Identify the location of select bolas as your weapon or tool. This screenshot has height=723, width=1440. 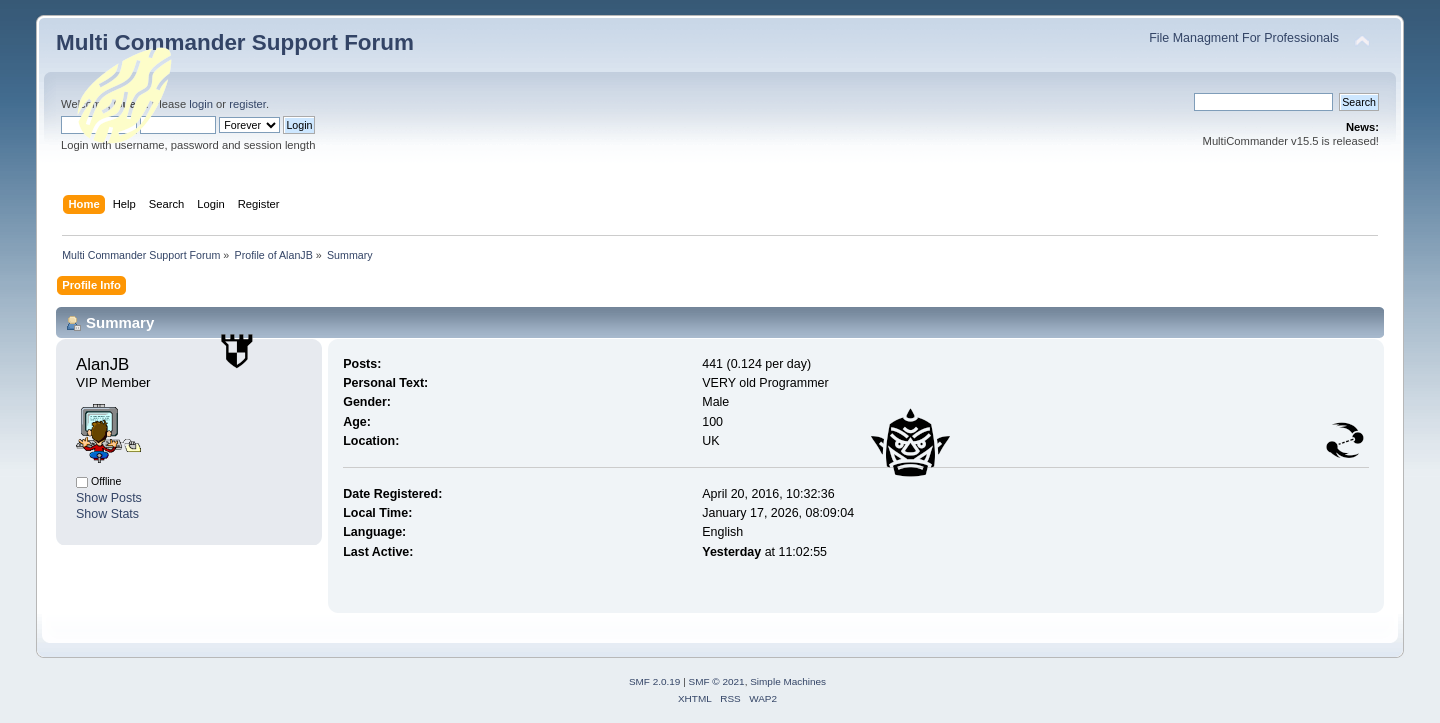
(1345, 441).